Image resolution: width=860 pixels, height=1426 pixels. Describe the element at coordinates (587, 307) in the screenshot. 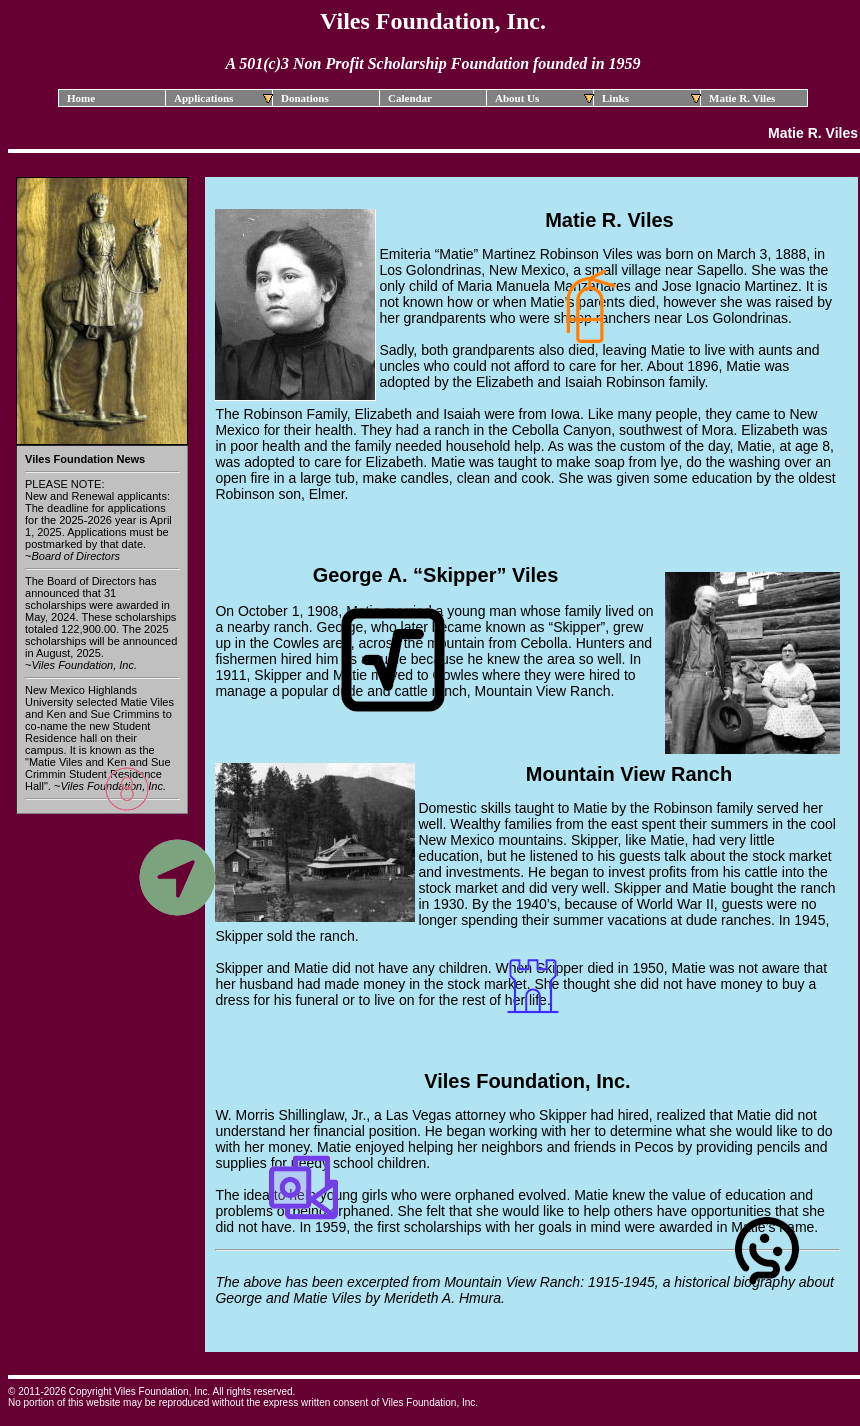

I see `access fire safety information` at that location.